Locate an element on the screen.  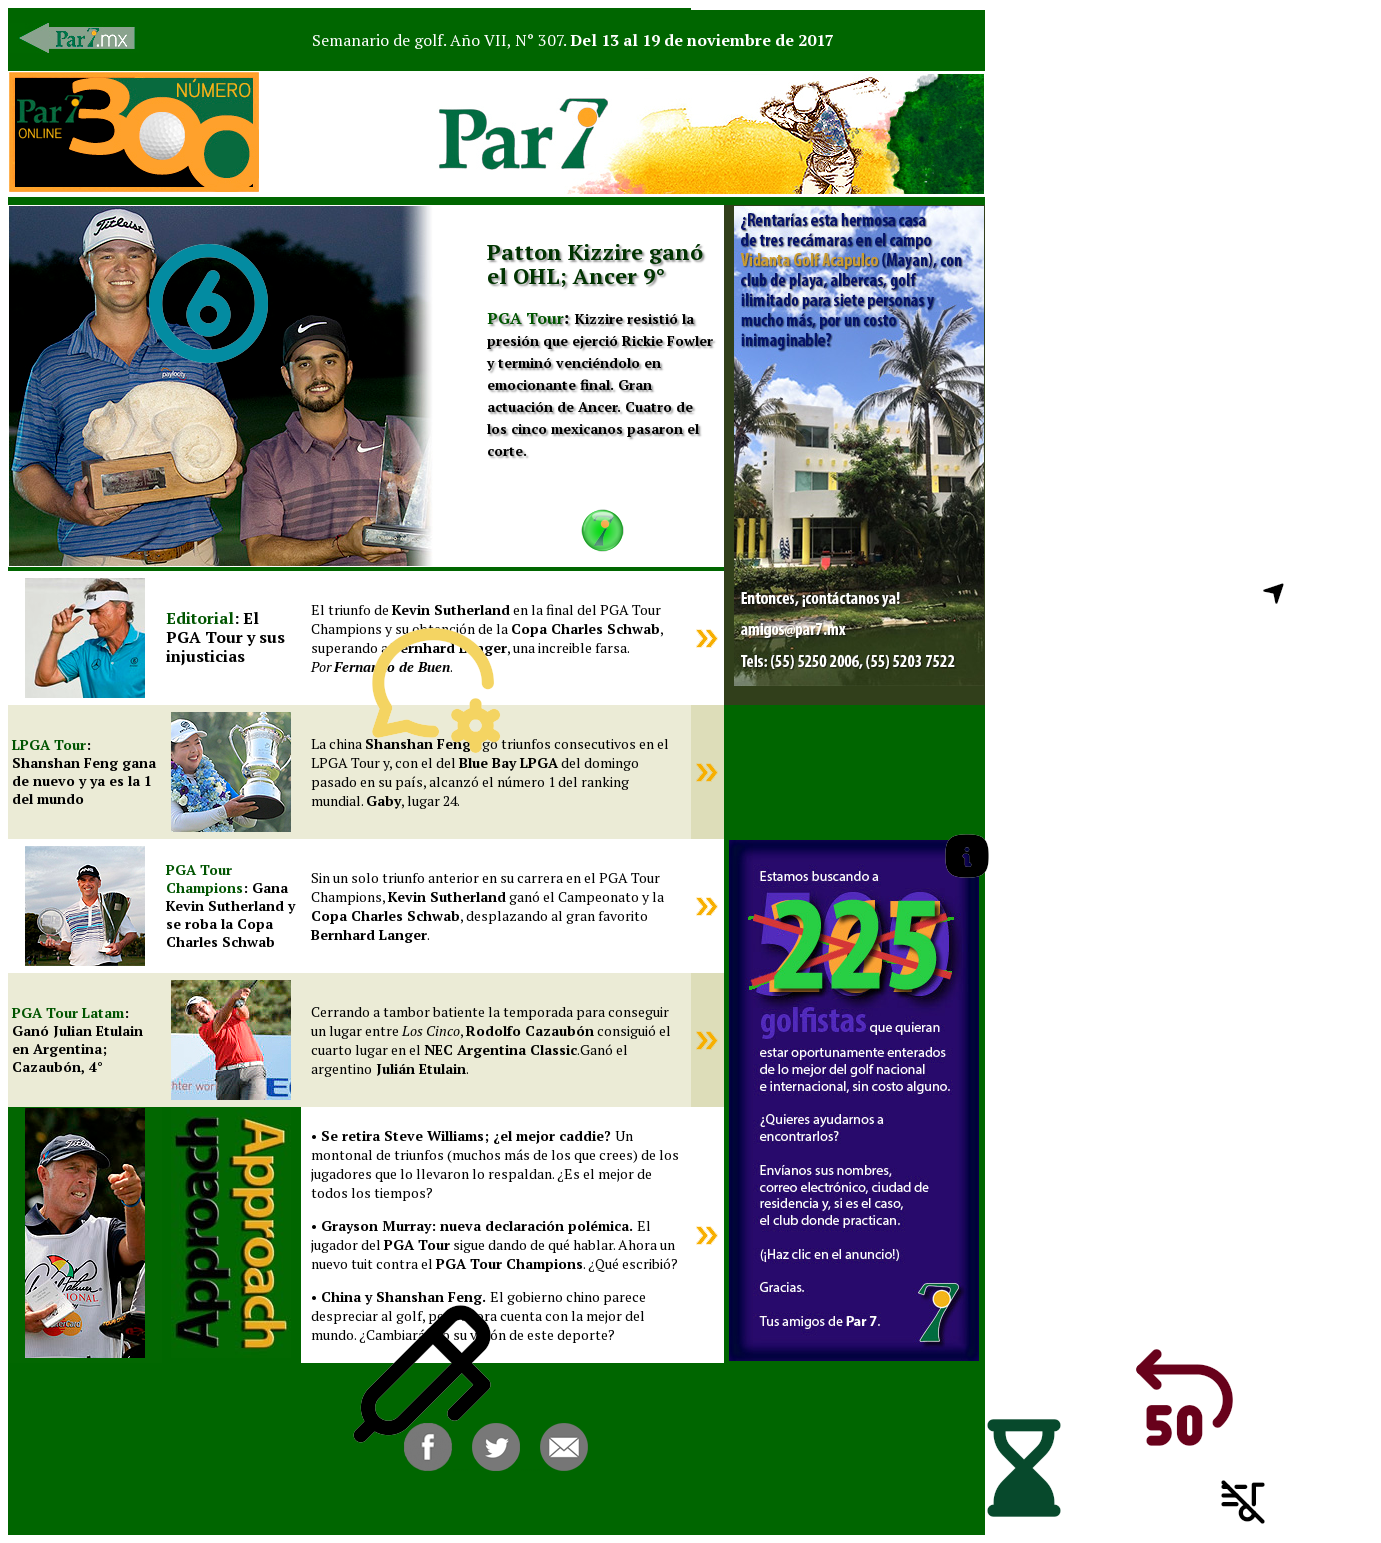
view more information or details is located at coordinates (967, 856).